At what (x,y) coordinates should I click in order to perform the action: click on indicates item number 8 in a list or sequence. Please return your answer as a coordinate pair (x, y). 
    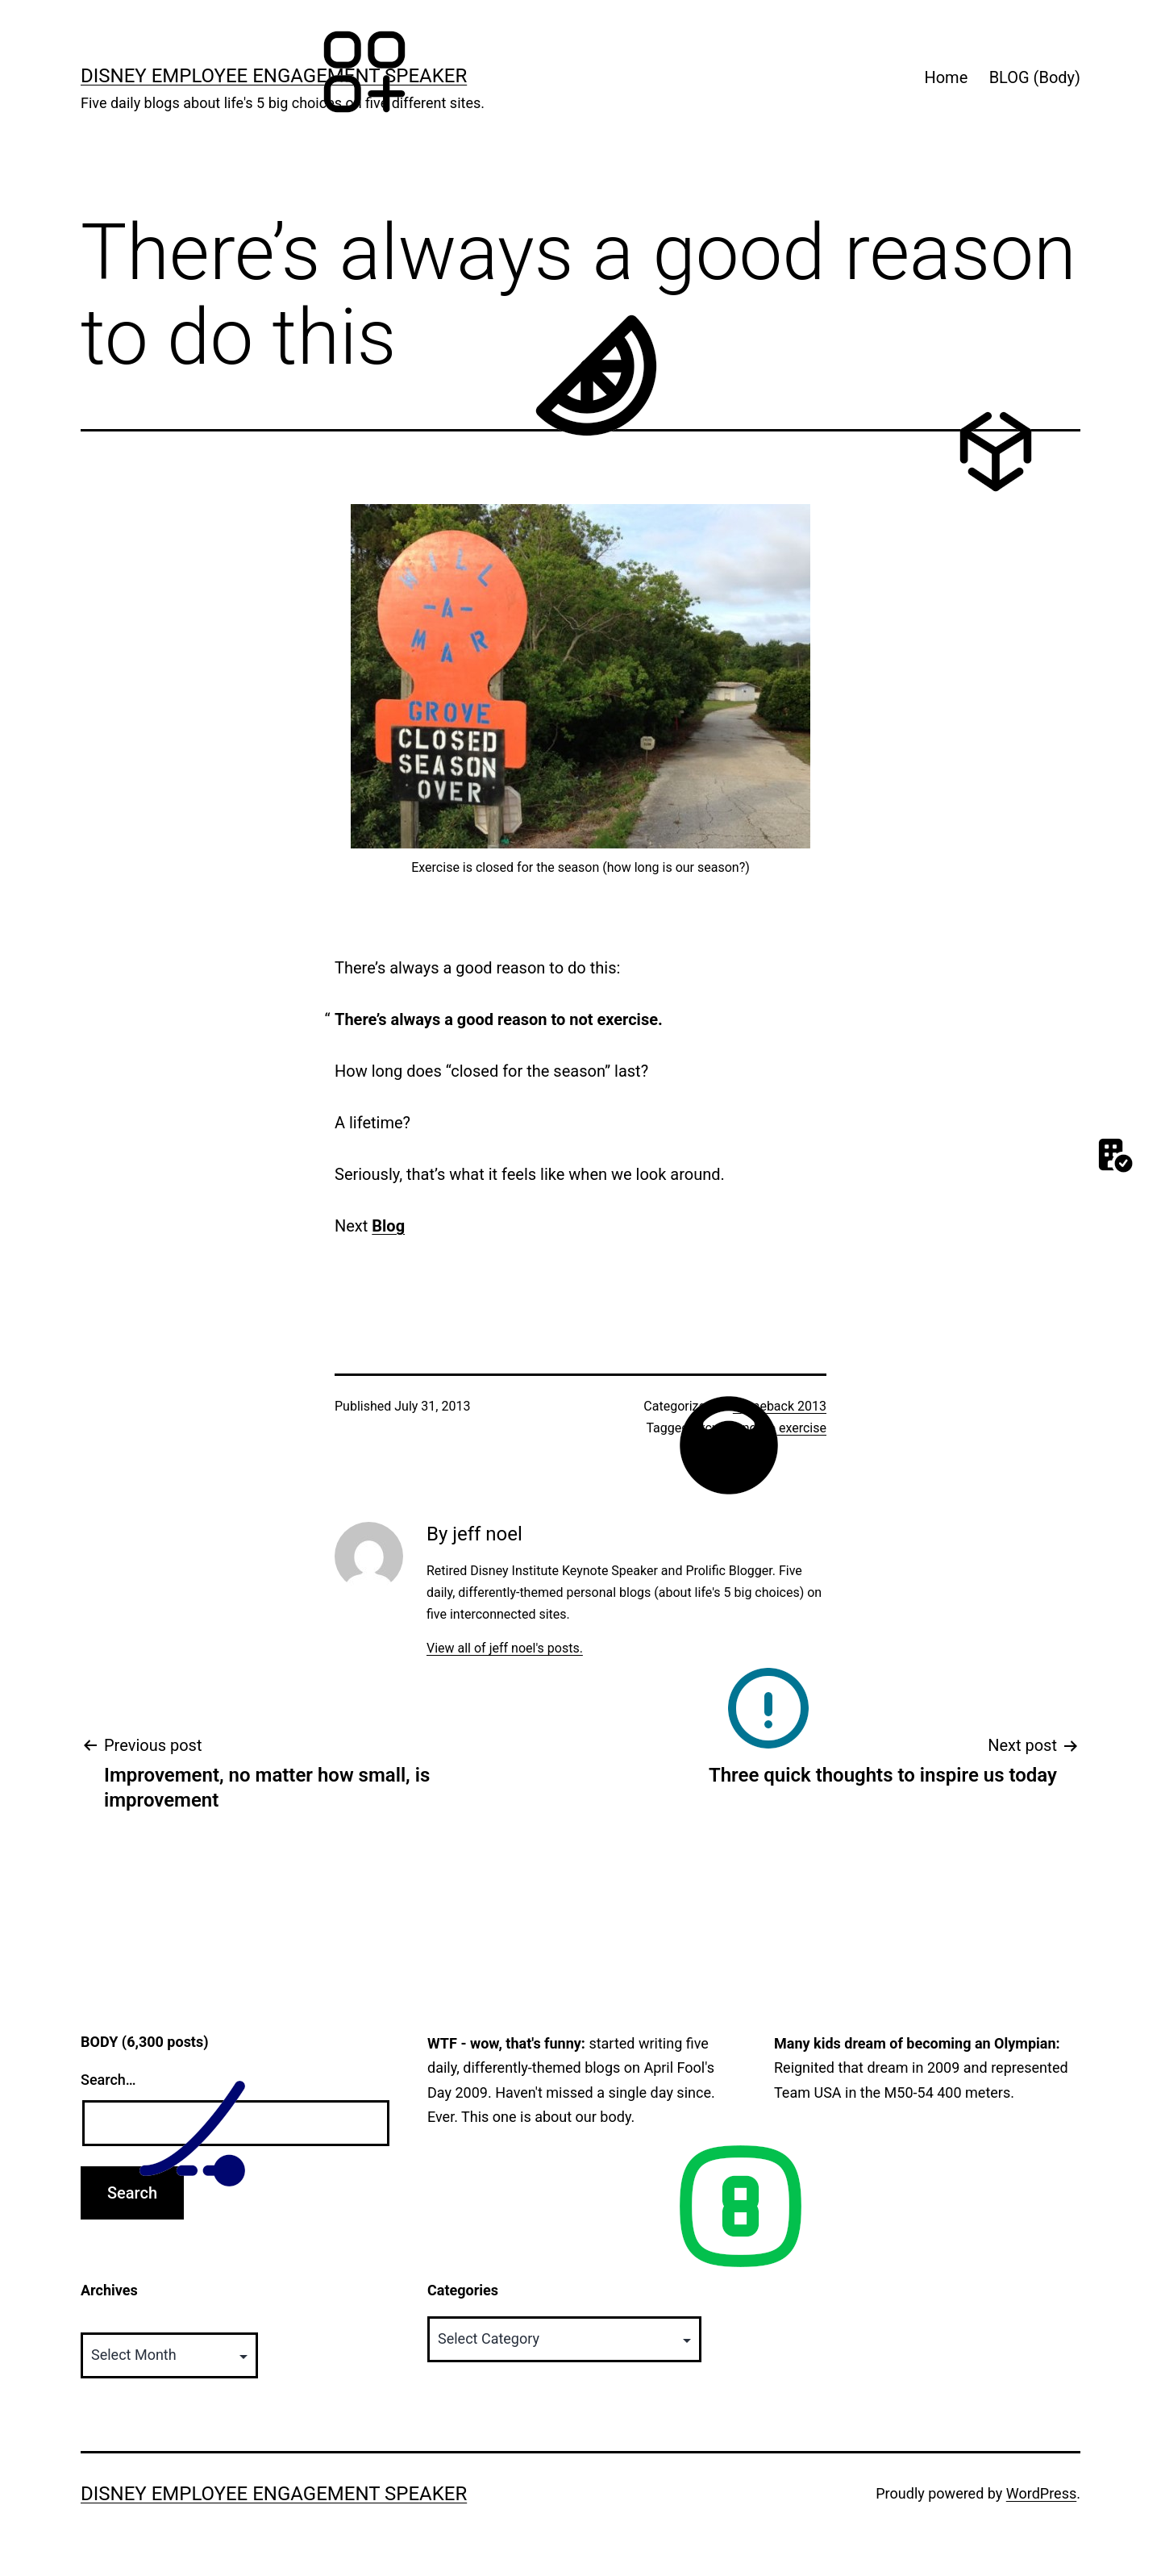
    Looking at the image, I should click on (740, 2206).